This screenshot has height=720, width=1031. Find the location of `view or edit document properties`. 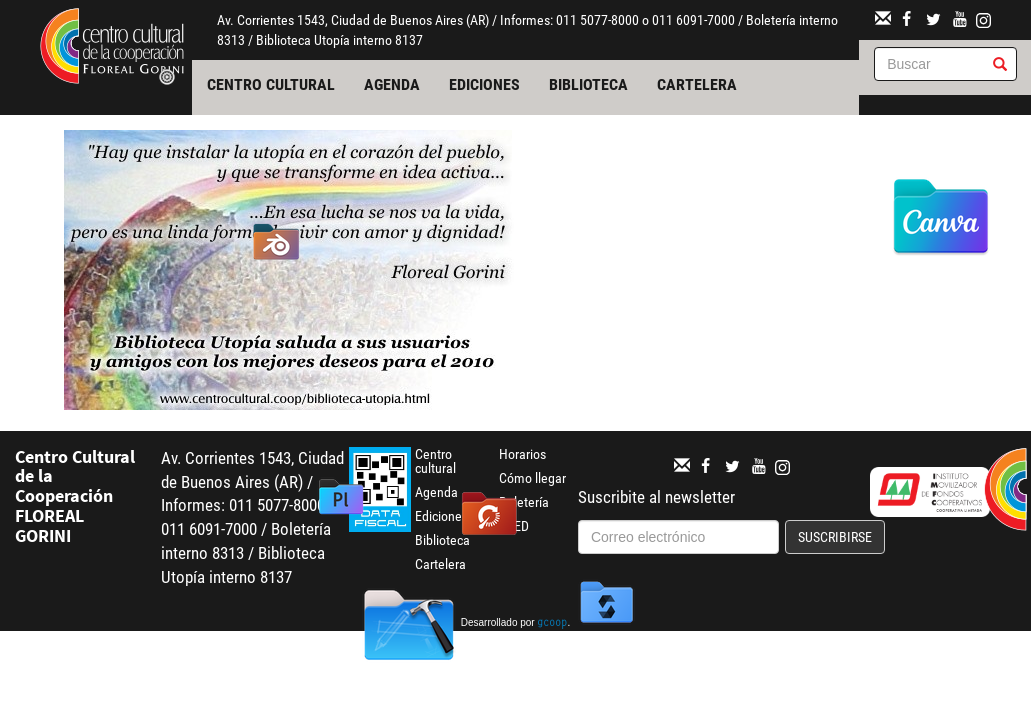

view or edit document properties is located at coordinates (167, 77).